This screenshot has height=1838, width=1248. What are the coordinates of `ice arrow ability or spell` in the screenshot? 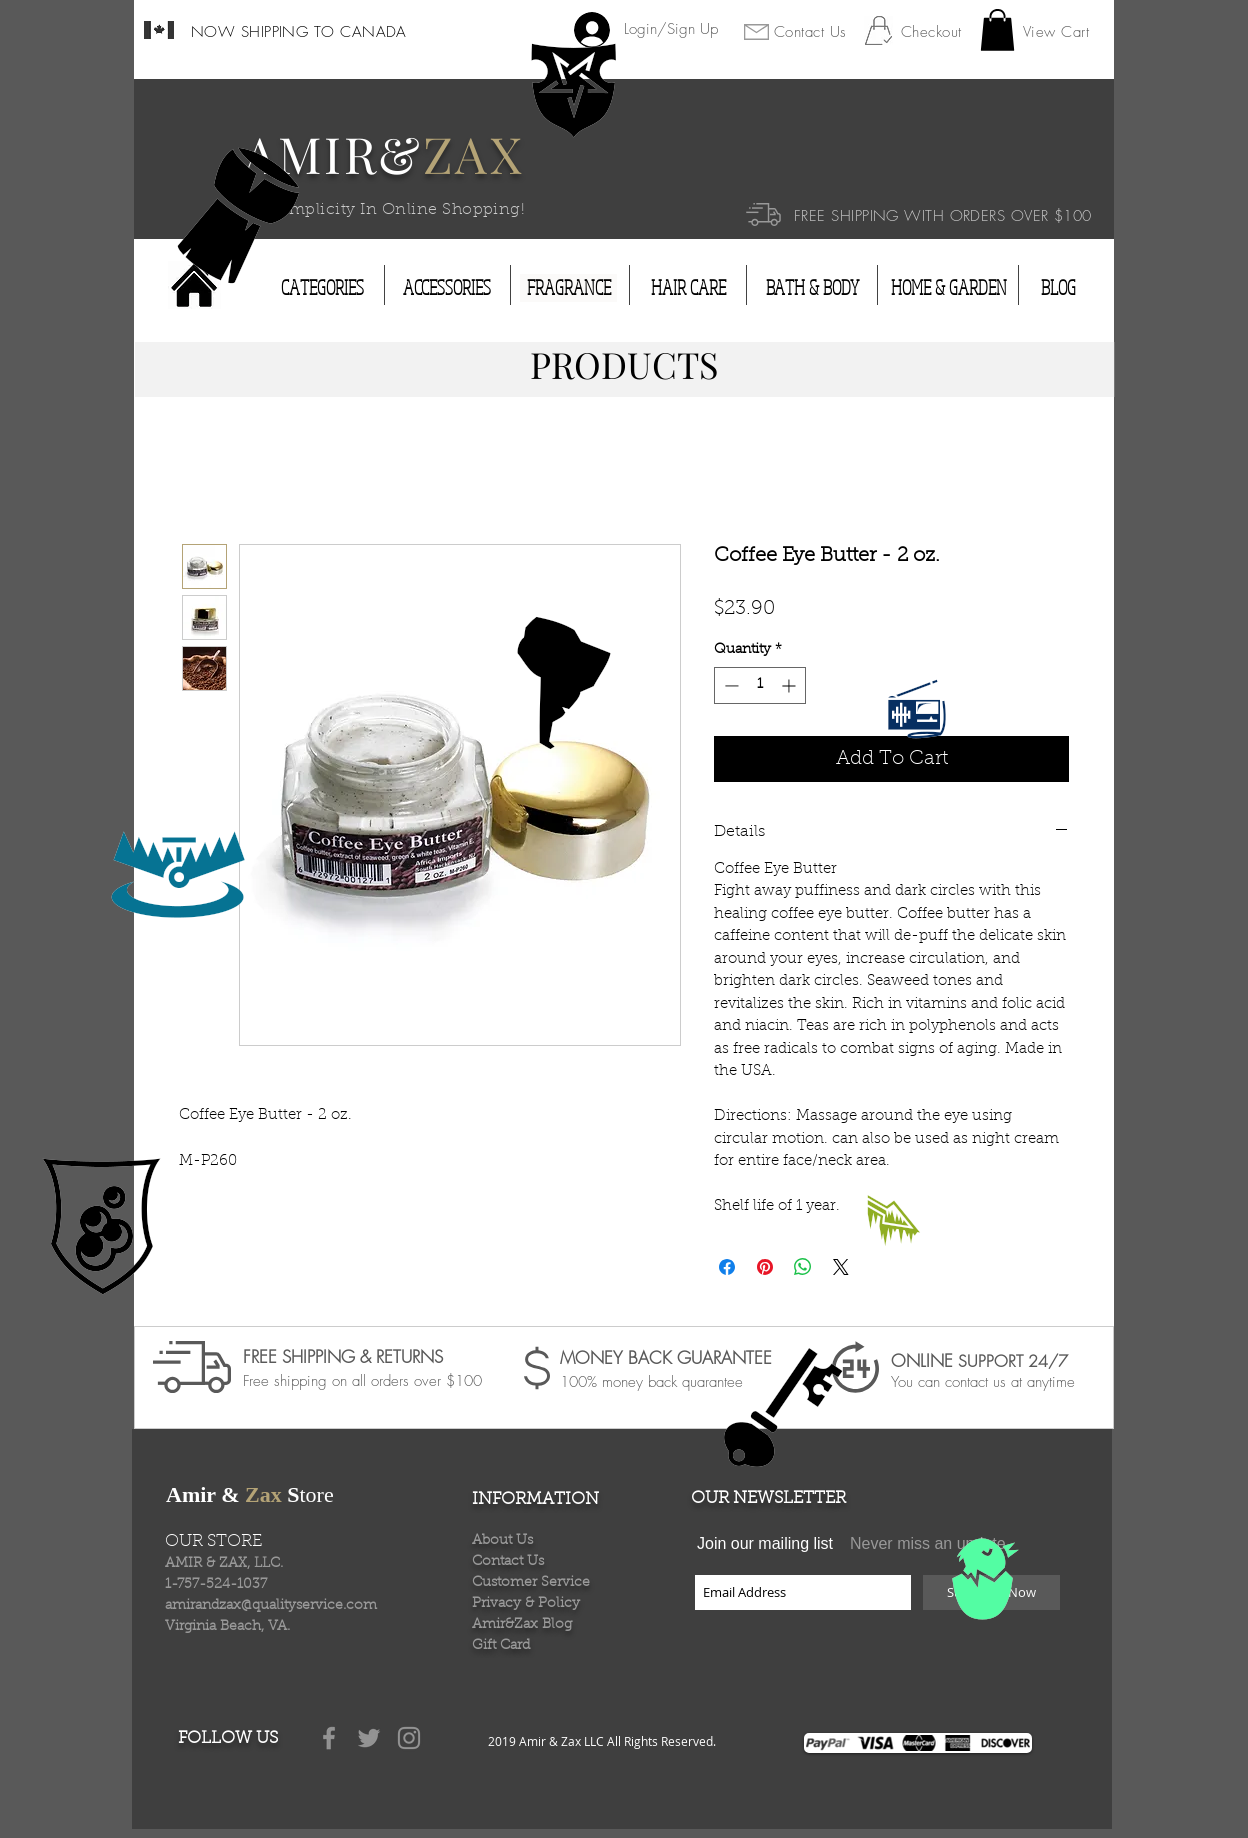 It's located at (894, 1220).